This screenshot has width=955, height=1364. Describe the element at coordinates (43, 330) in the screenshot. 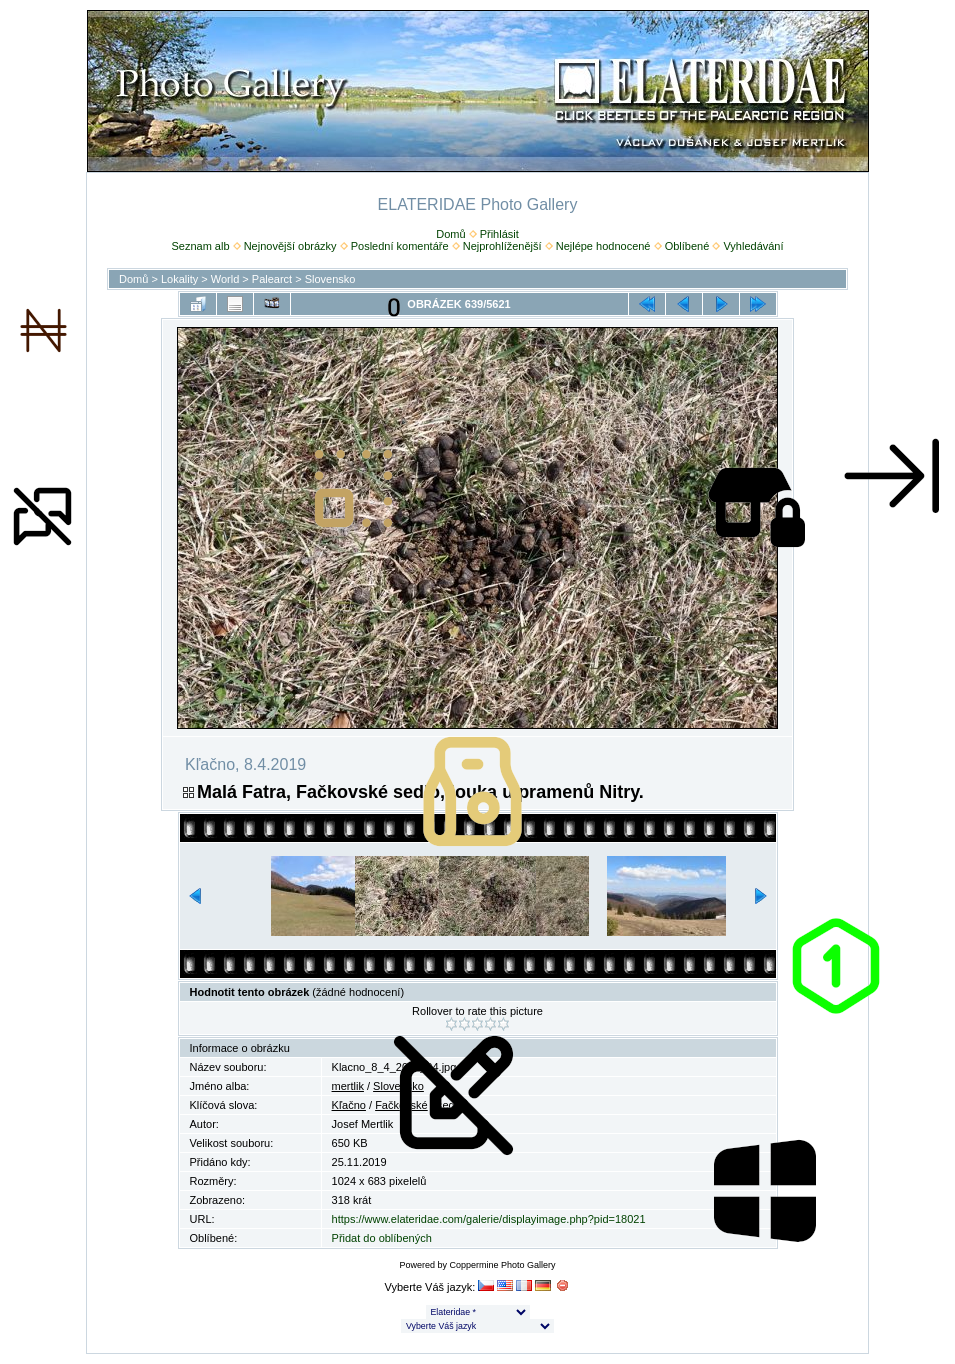

I see `indicates Nigerian naira currency` at that location.